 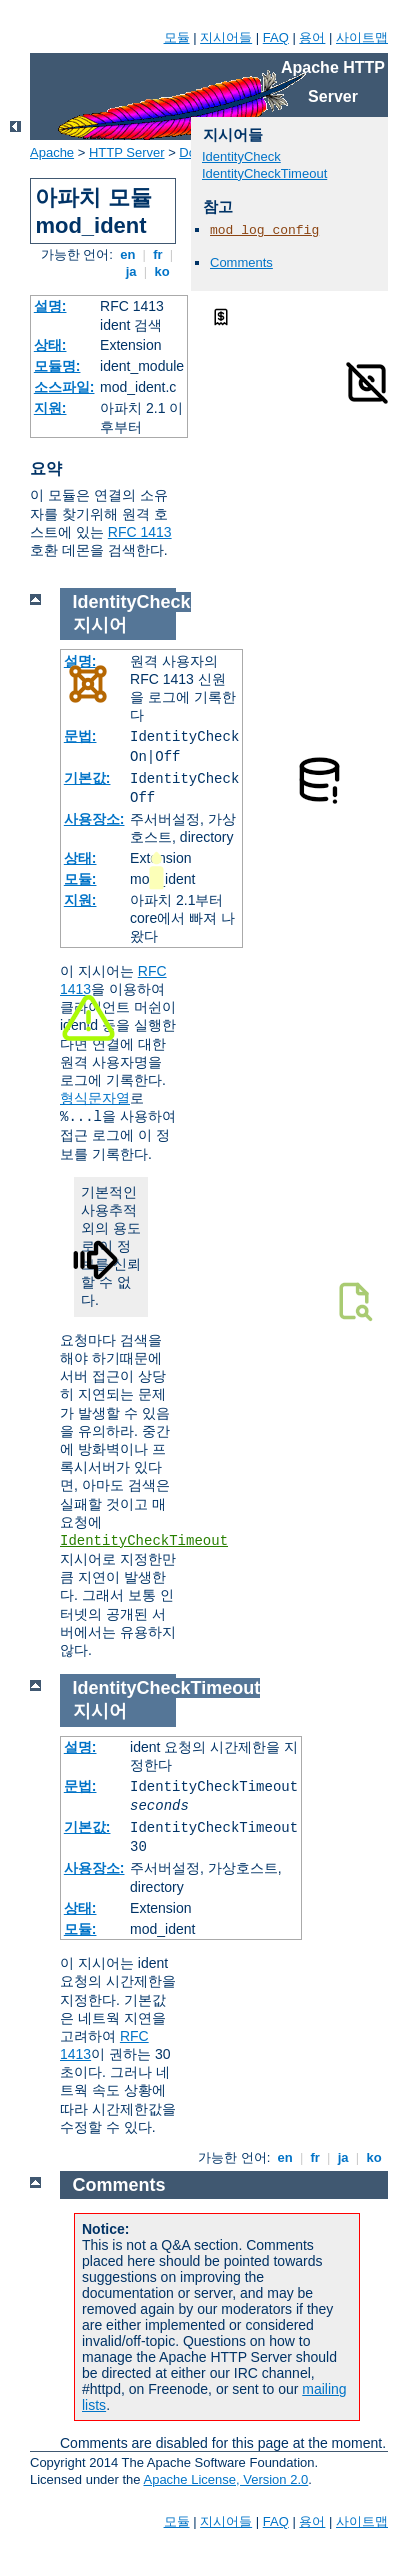 What do you see at coordinates (156, 871) in the screenshot?
I see `access candle or ambient lighting mode` at bounding box center [156, 871].